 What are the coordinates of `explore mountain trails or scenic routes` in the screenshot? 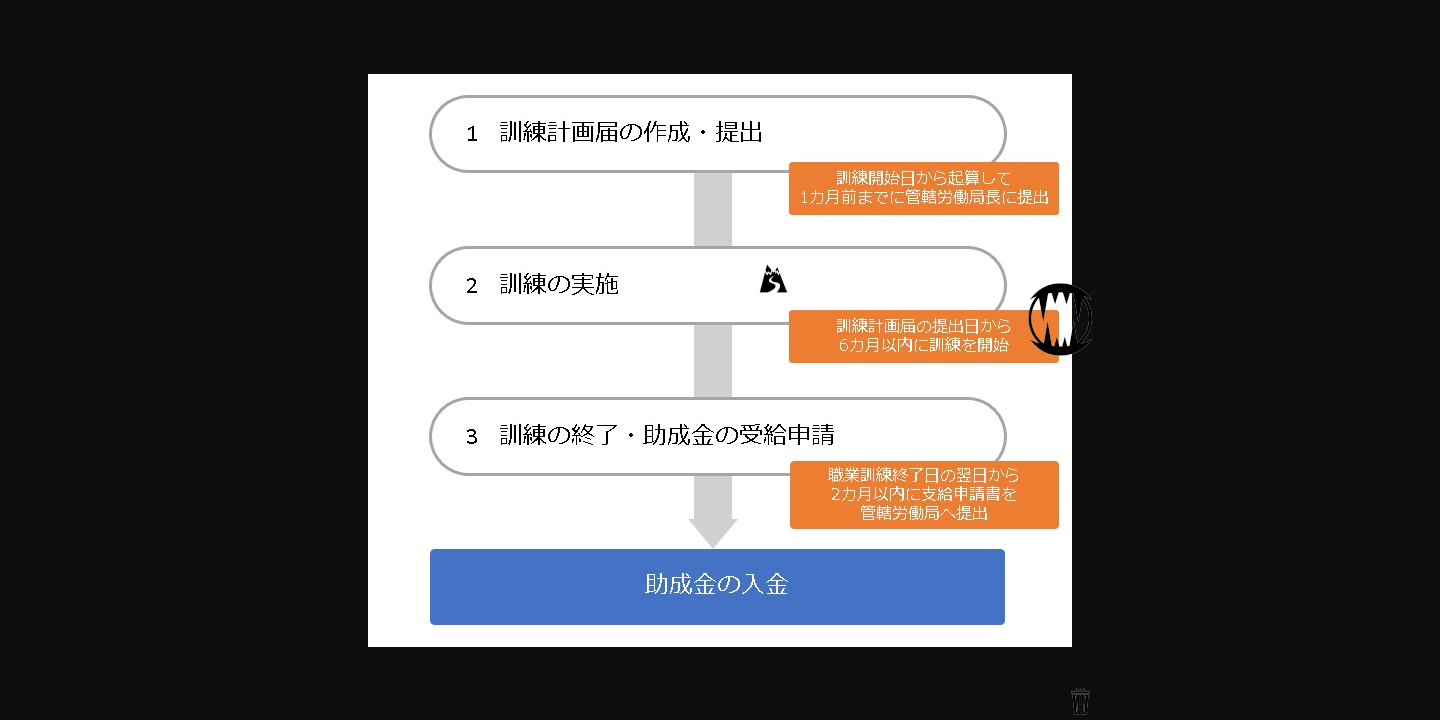 It's located at (773, 278).